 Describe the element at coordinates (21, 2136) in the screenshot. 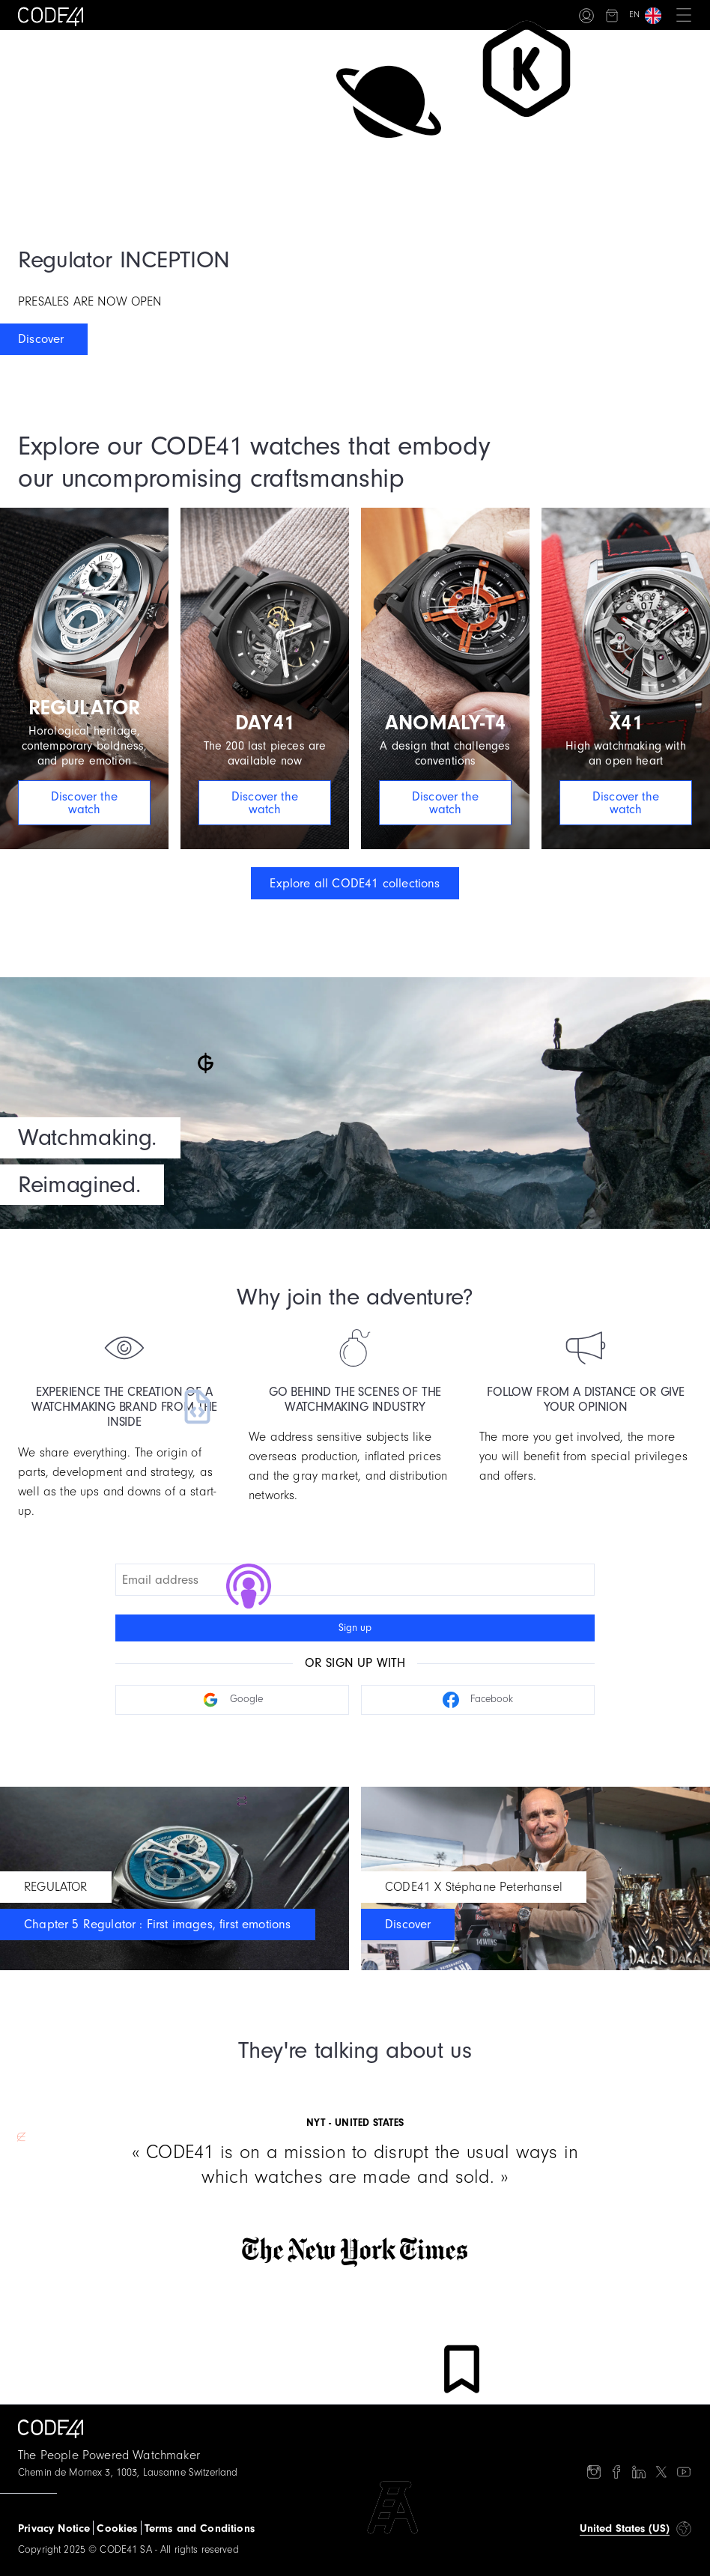

I see `indicates item is not part of a set or group` at that location.